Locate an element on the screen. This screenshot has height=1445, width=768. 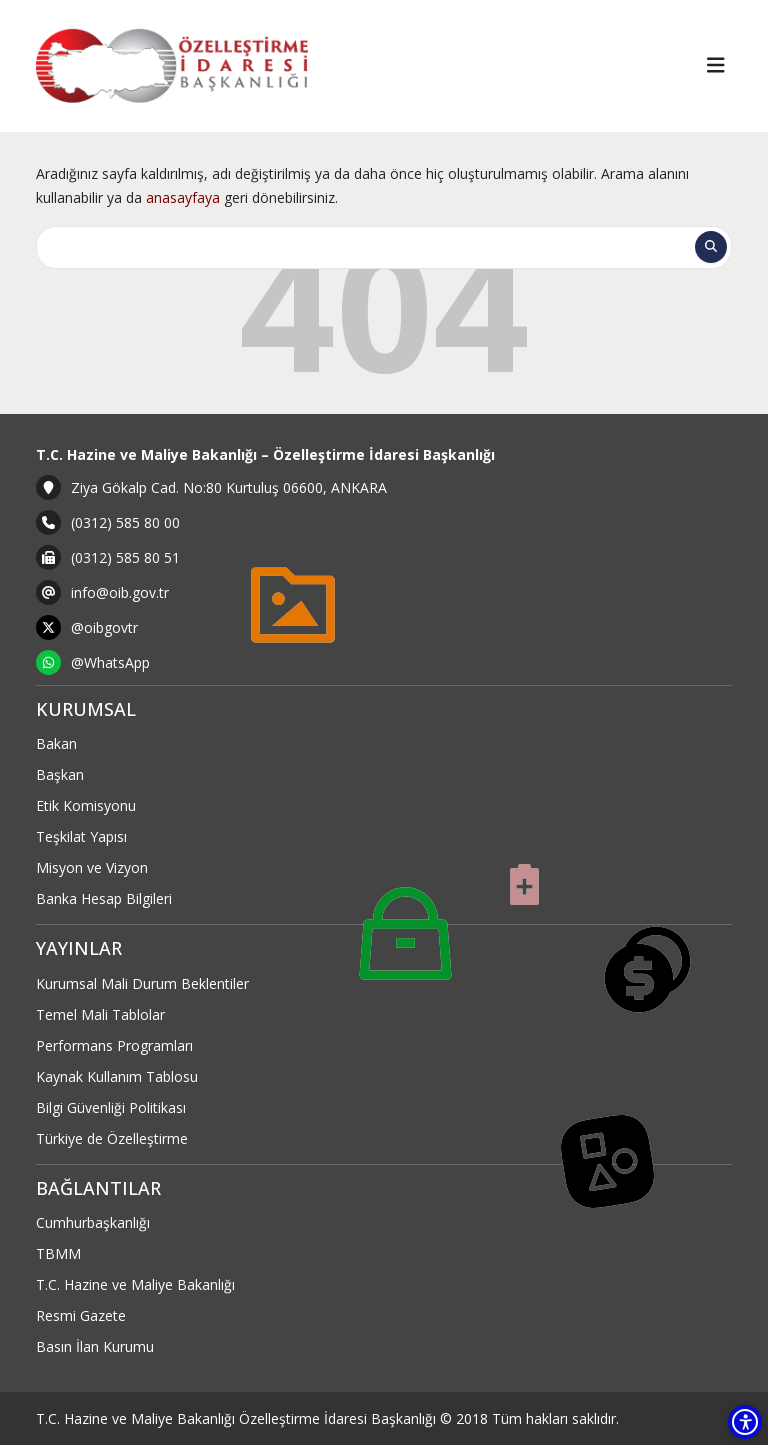
enable battery saver mode is located at coordinates (524, 884).